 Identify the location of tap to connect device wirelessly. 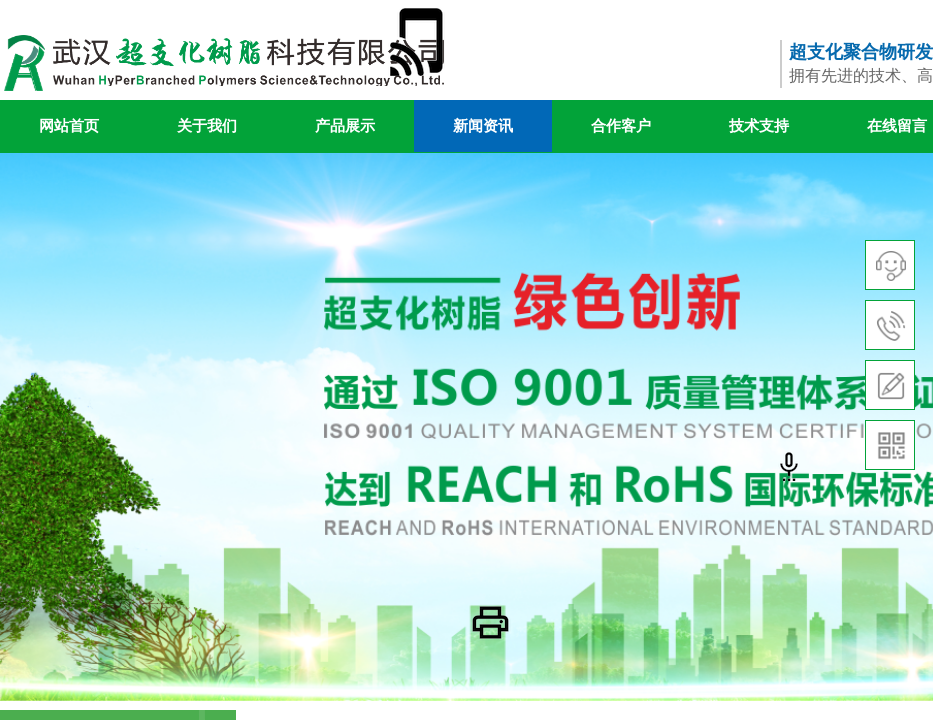
(421, 42).